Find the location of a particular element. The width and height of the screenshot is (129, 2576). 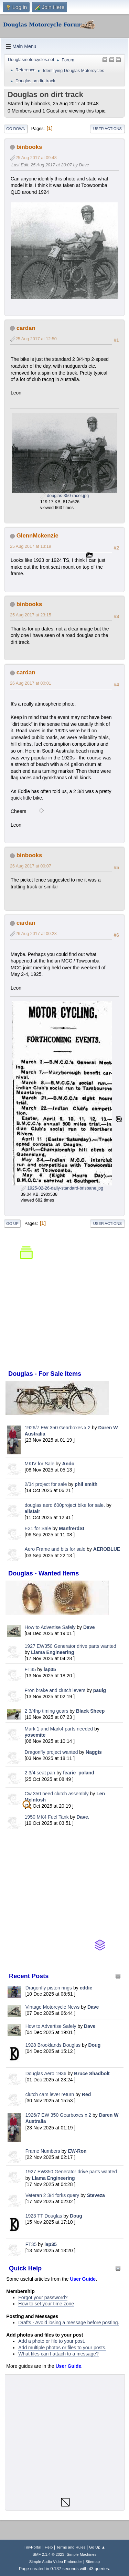

placeholder for missing or unavailable image content is located at coordinates (65, 2502).